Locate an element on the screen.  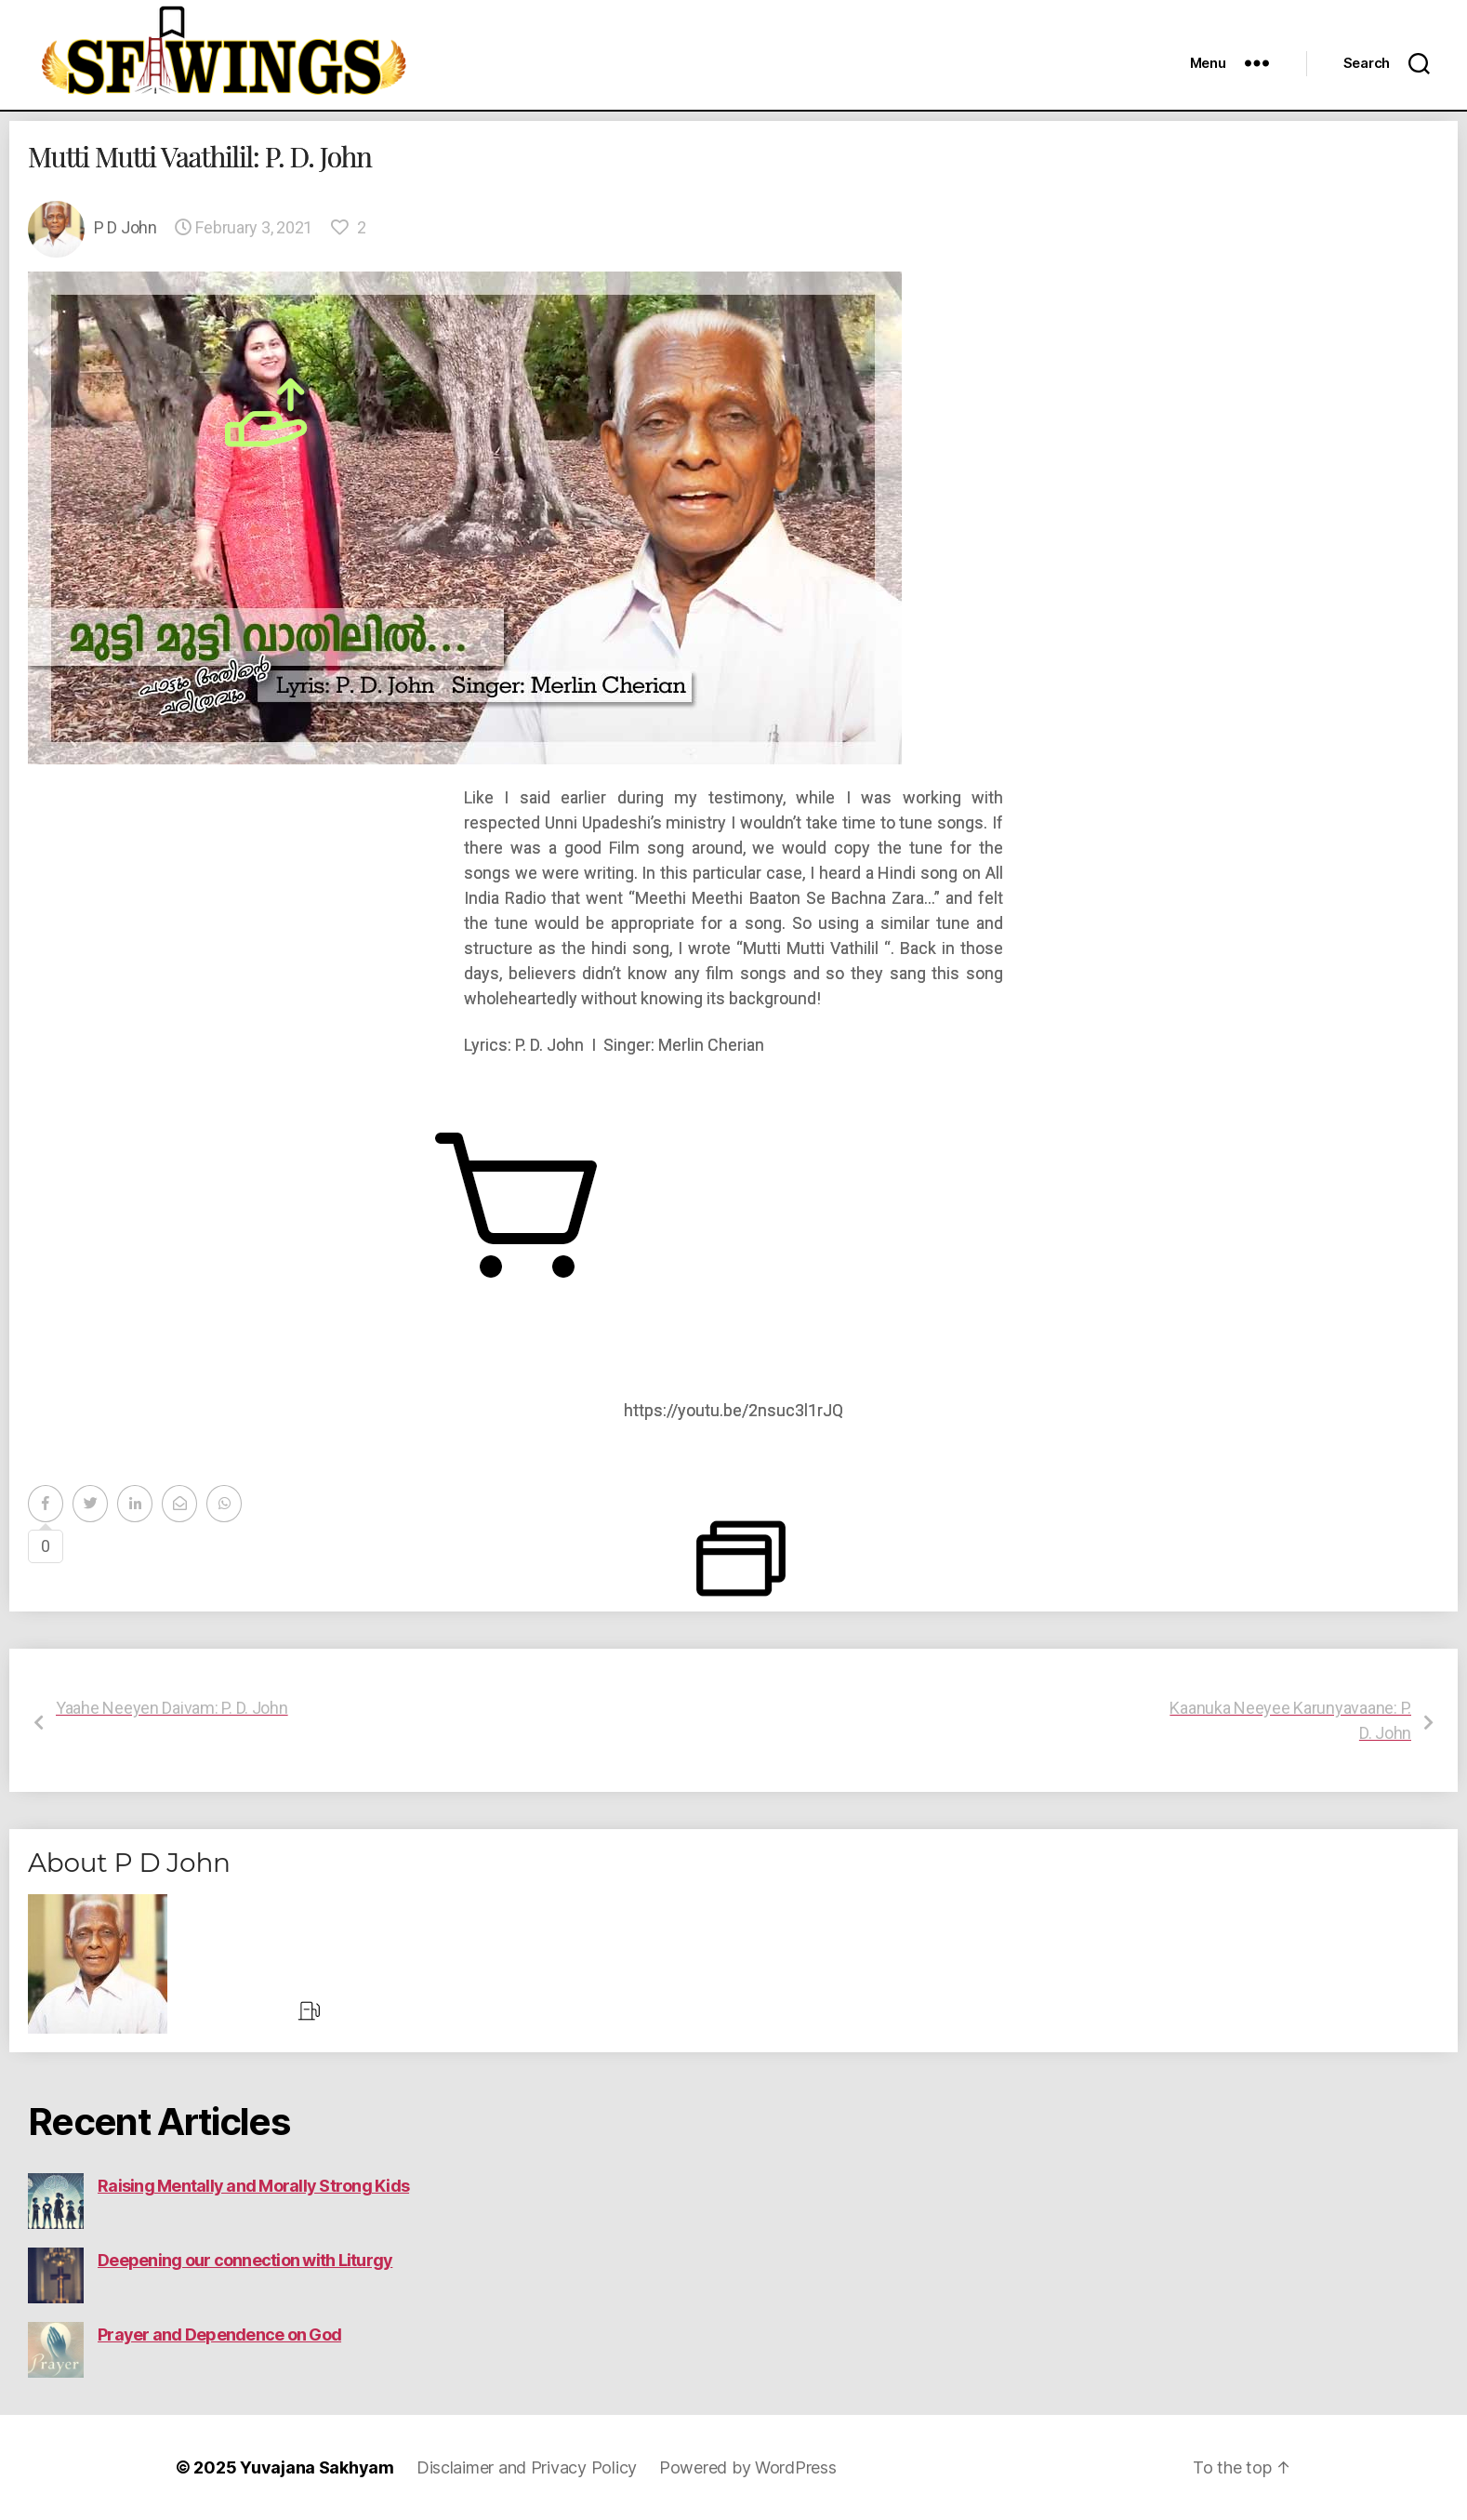
find nearby gas stations is located at coordinates (308, 2010).